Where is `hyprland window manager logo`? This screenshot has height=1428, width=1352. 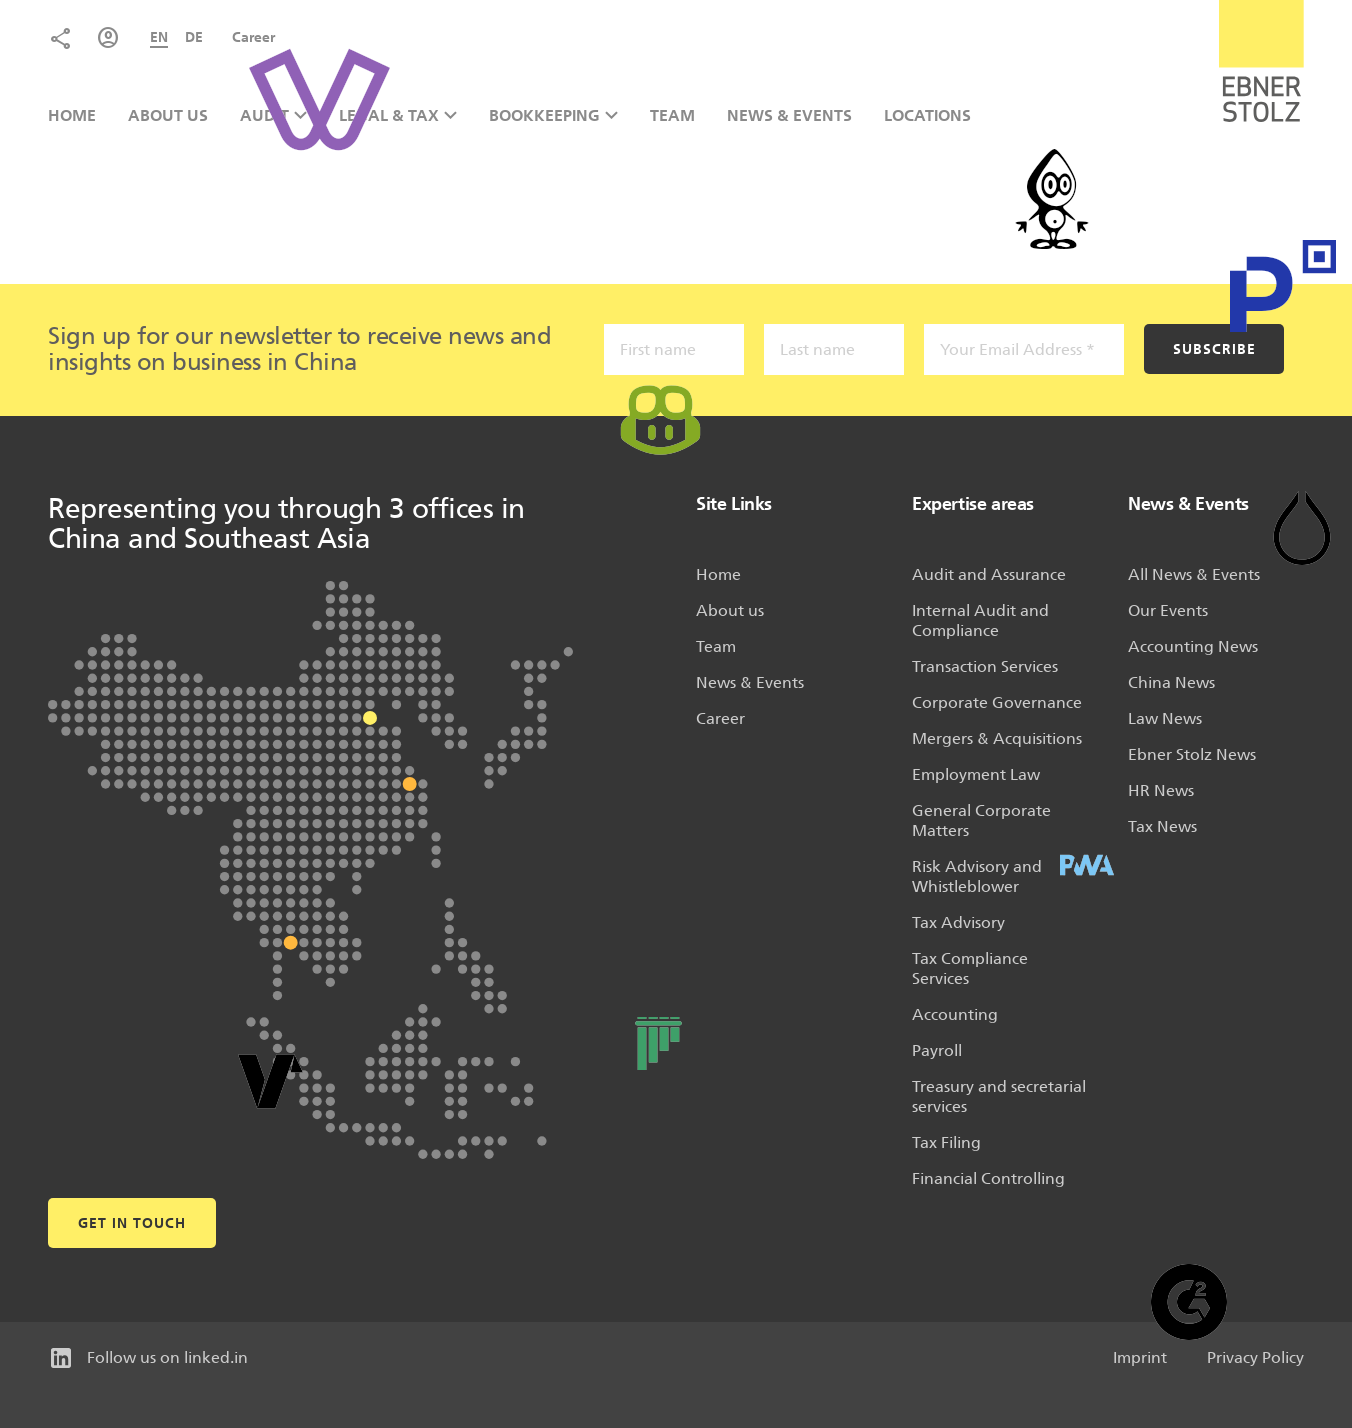
hyprland window manager logo is located at coordinates (1302, 528).